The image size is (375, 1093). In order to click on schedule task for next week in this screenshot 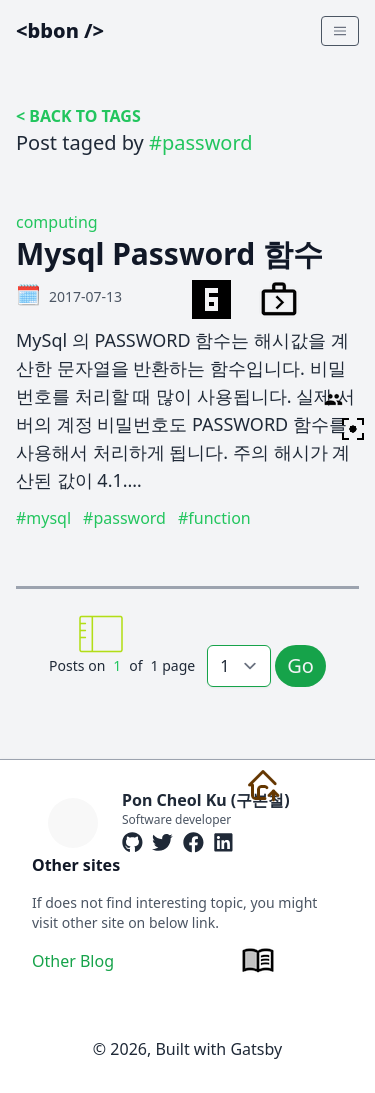, I will do `click(279, 298)`.